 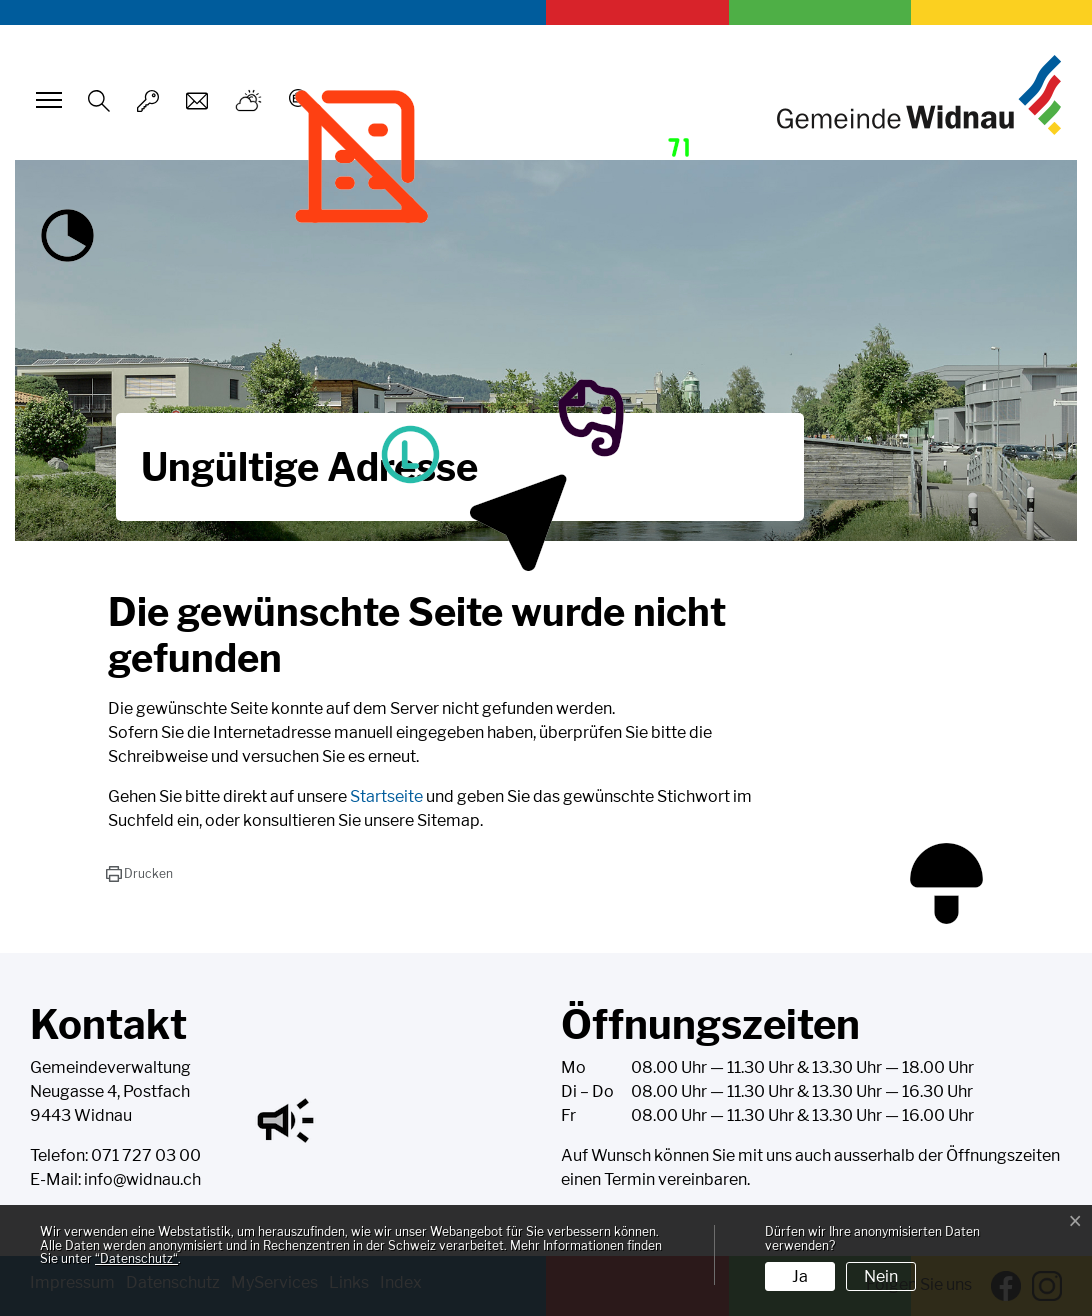 I want to click on make an announcement or broadcast, so click(x=285, y=1120).